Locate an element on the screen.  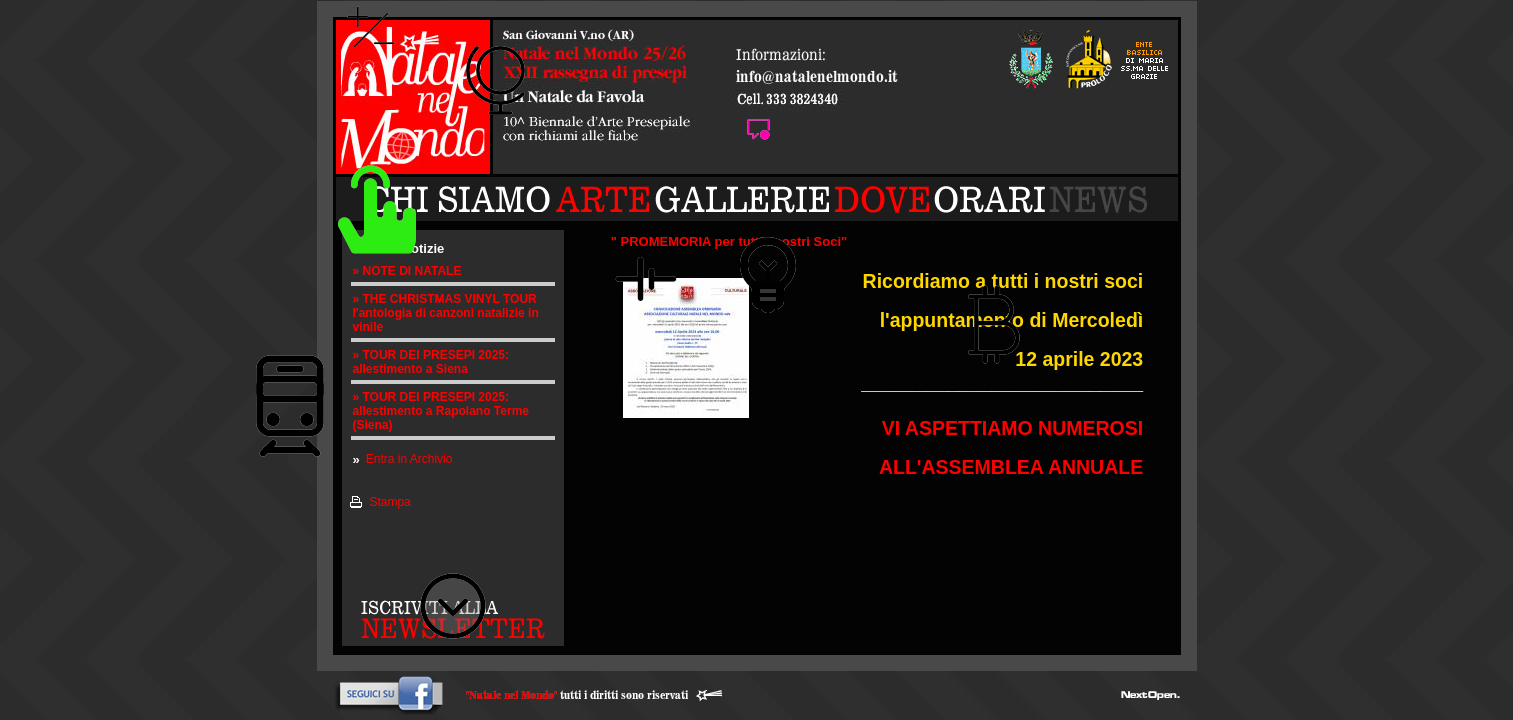
view bitcoin balance or wallet is located at coordinates (991, 326).